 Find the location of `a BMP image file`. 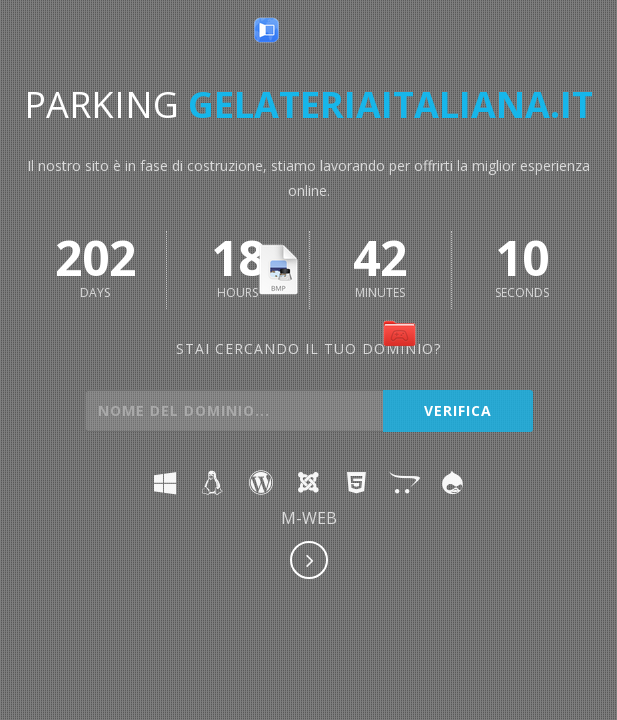

a BMP image file is located at coordinates (278, 270).